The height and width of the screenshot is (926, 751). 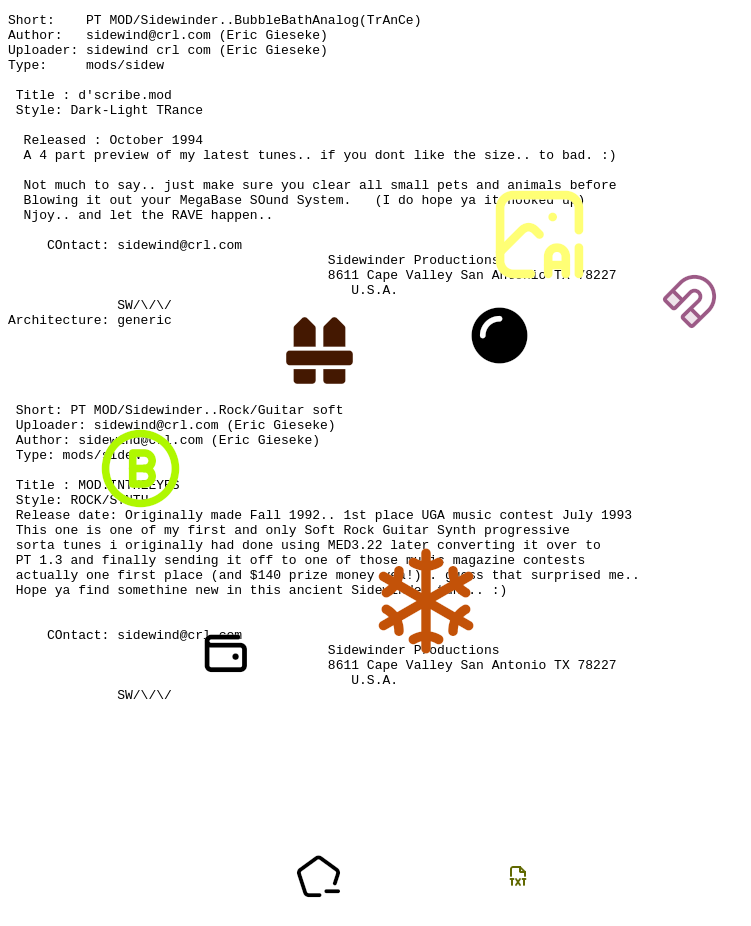 I want to click on set boundary or perimeter limits, so click(x=319, y=350).